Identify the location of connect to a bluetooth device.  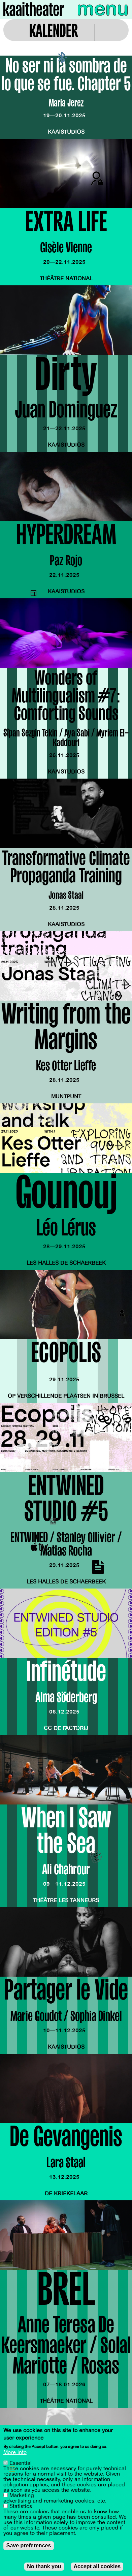
(62, 57).